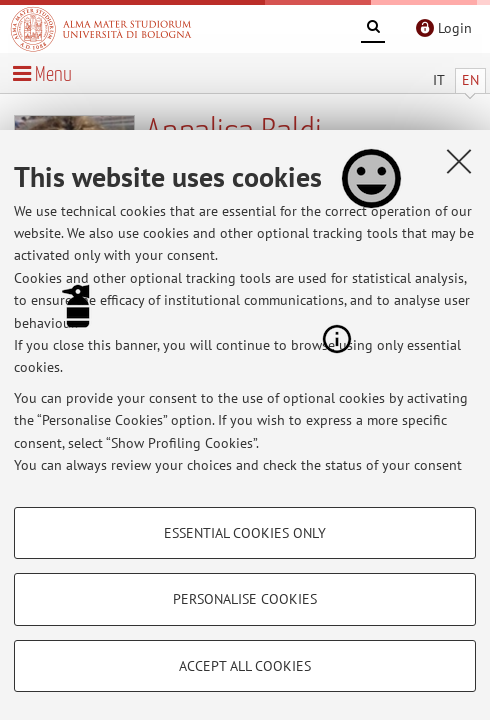  What do you see at coordinates (78, 305) in the screenshot?
I see `locate fire safety equipment` at bounding box center [78, 305].